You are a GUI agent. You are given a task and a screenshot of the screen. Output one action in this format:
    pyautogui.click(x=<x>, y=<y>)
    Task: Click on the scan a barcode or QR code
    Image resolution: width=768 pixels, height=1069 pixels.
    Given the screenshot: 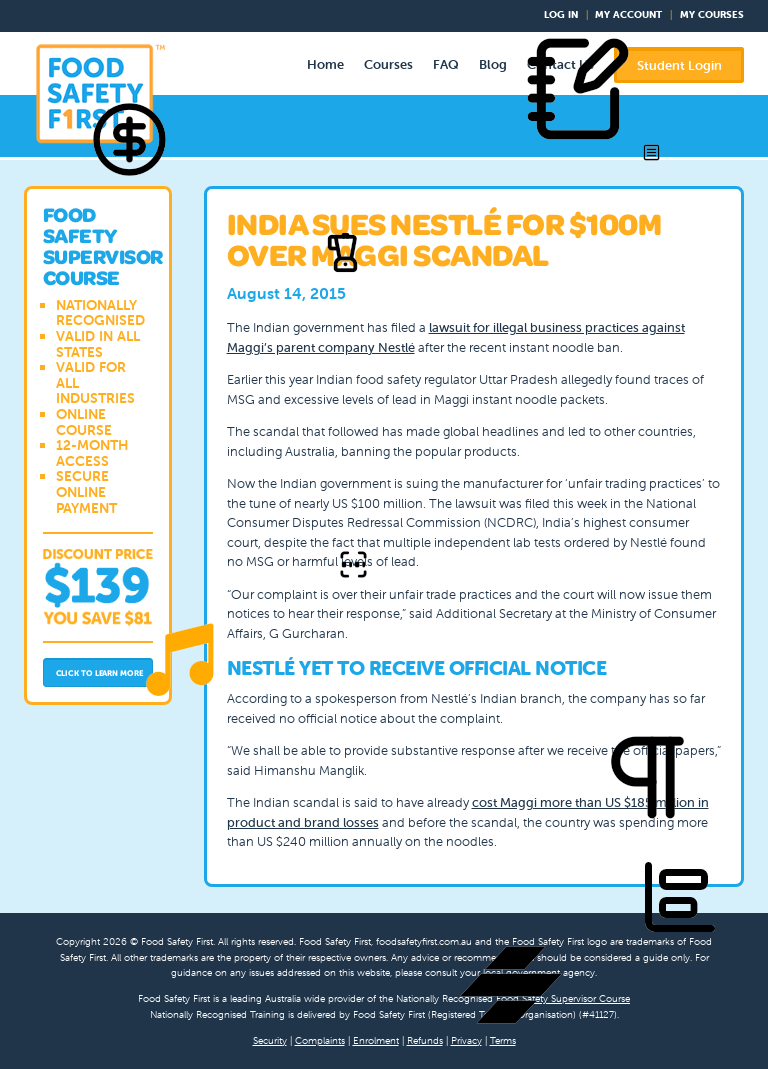 What is the action you would take?
    pyautogui.click(x=353, y=564)
    